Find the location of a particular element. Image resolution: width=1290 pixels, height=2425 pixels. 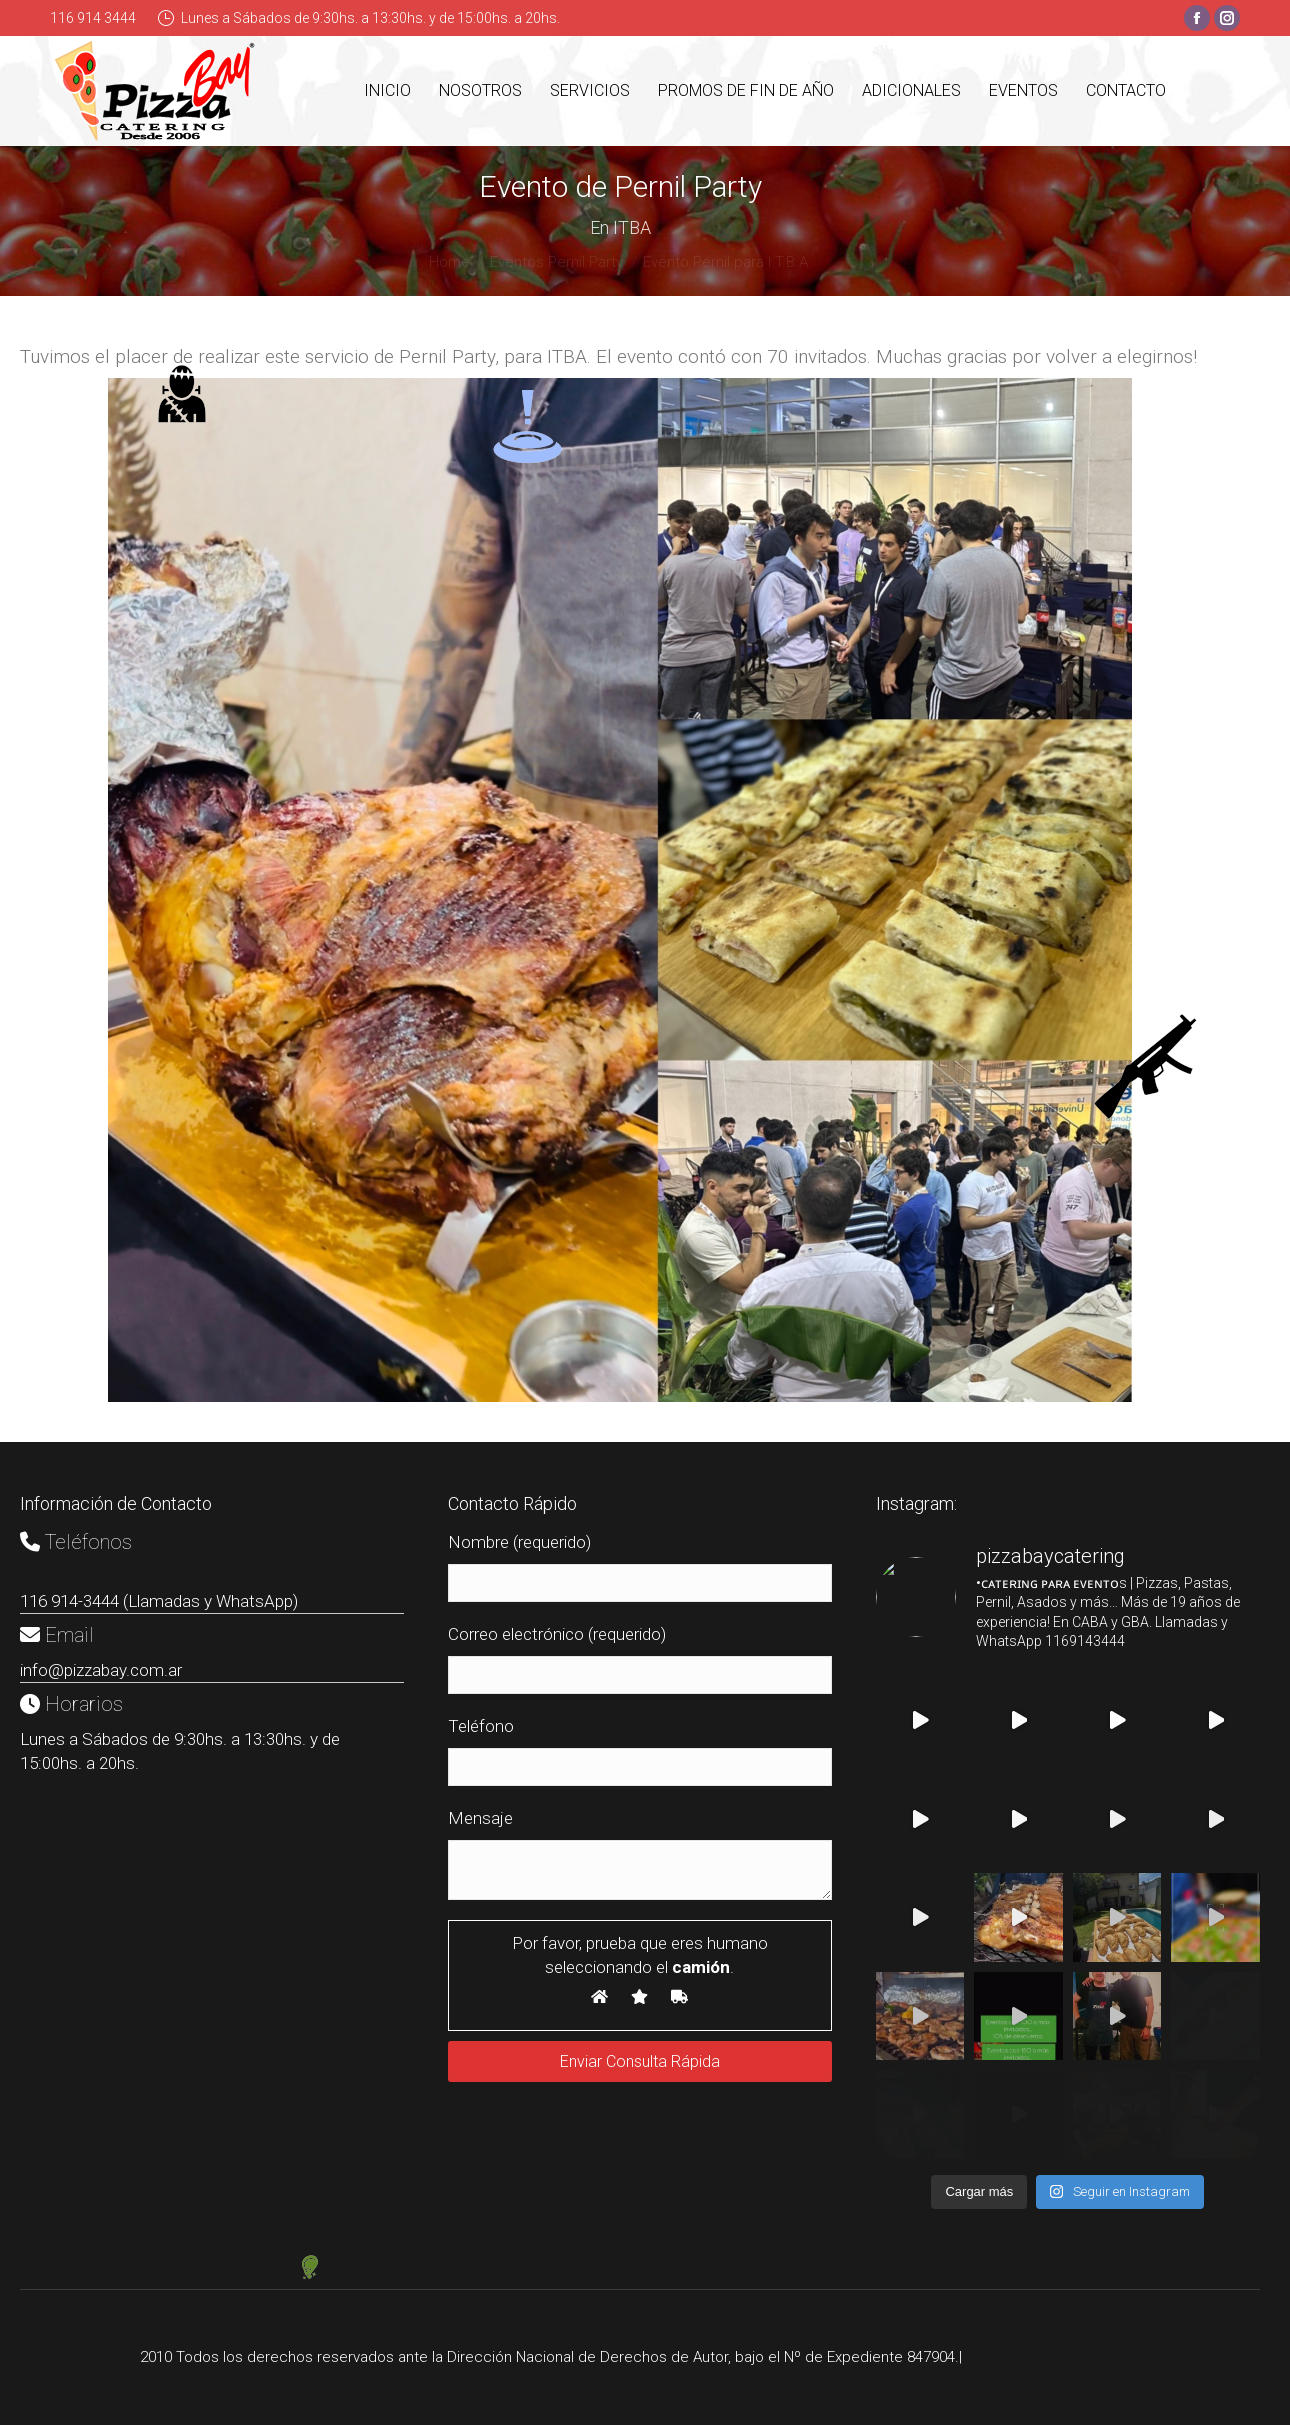

select frankenstein character or monster avatar is located at coordinates (182, 394).